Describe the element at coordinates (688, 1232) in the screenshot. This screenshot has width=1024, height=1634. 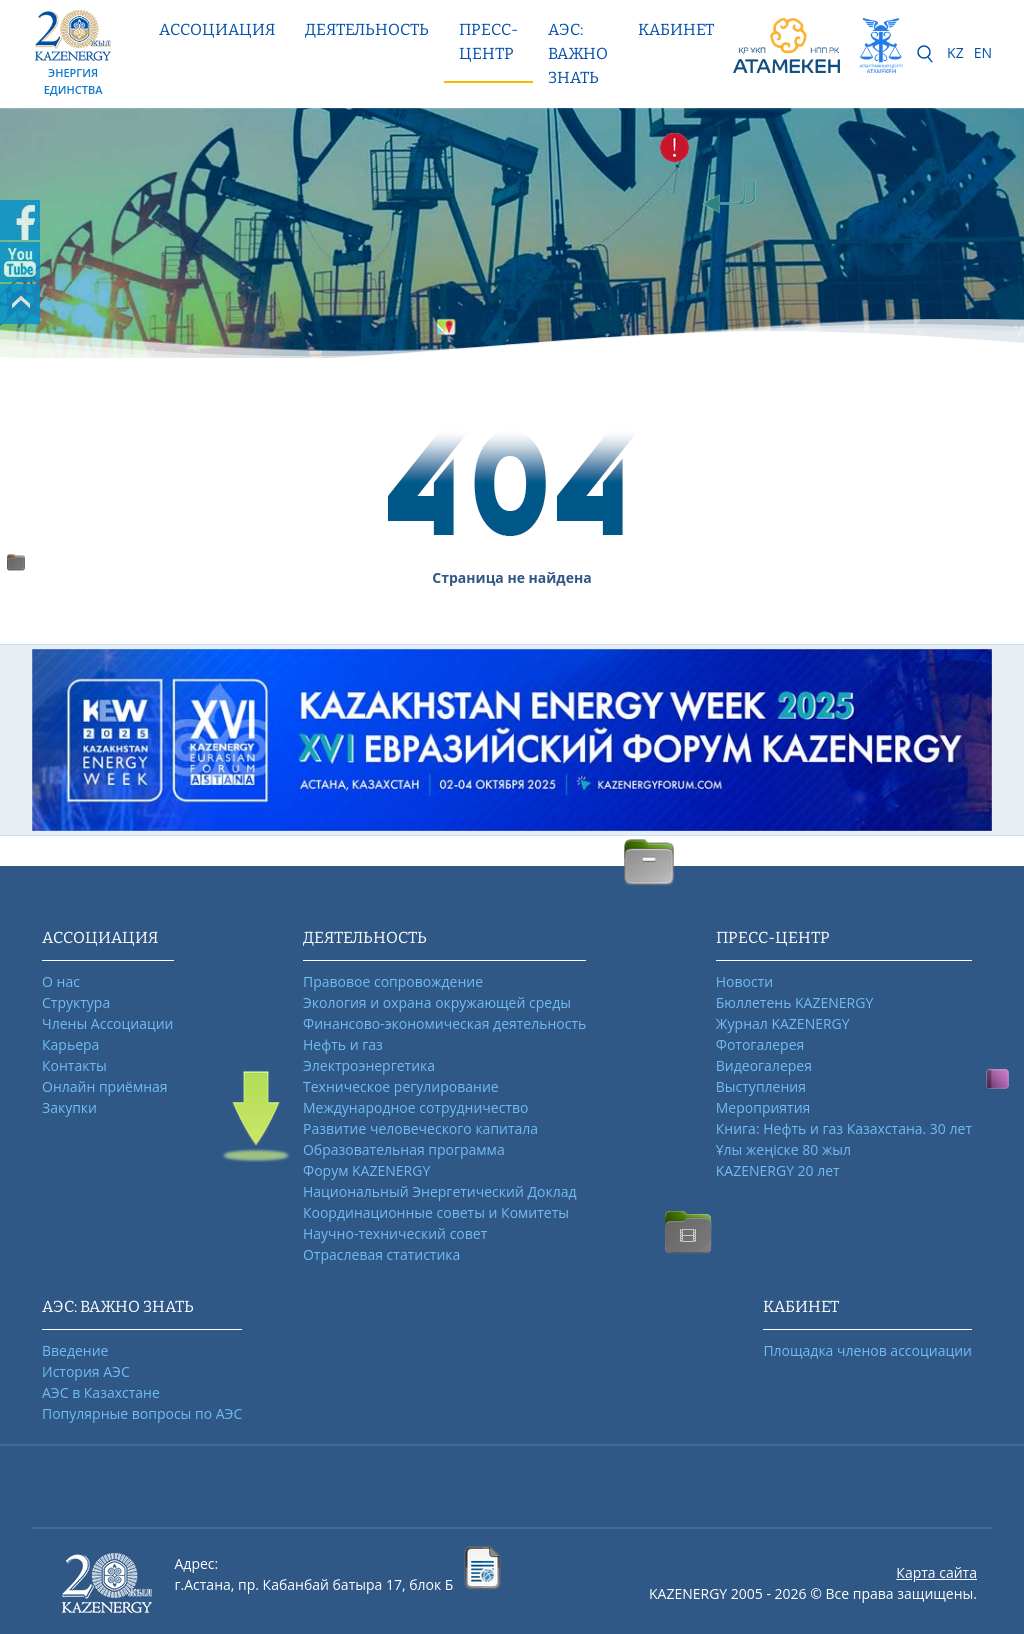
I see `open your videos folder` at that location.